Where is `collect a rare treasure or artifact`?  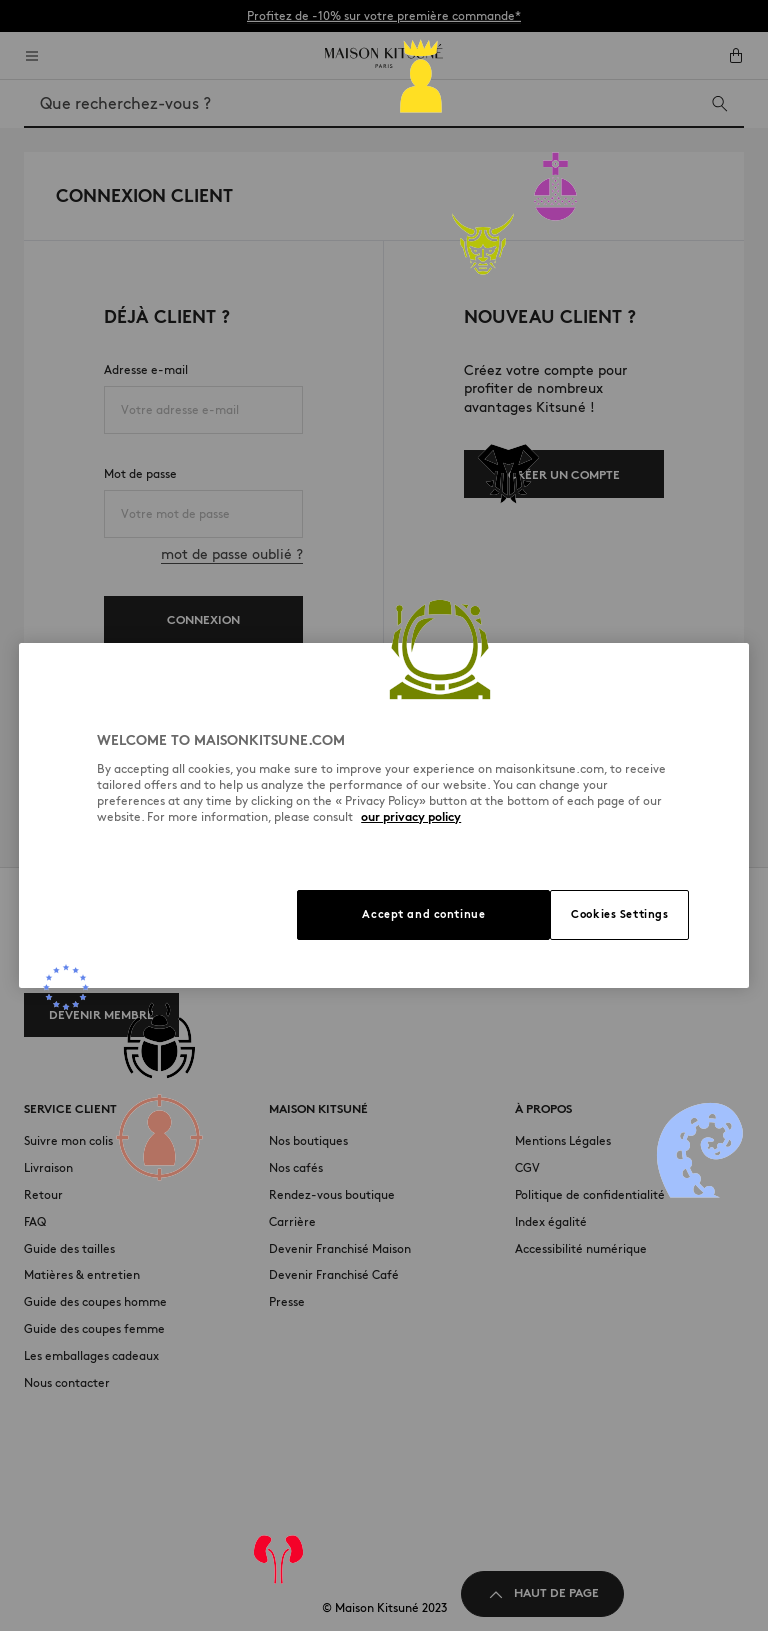 collect a rare treasure or artifact is located at coordinates (159, 1041).